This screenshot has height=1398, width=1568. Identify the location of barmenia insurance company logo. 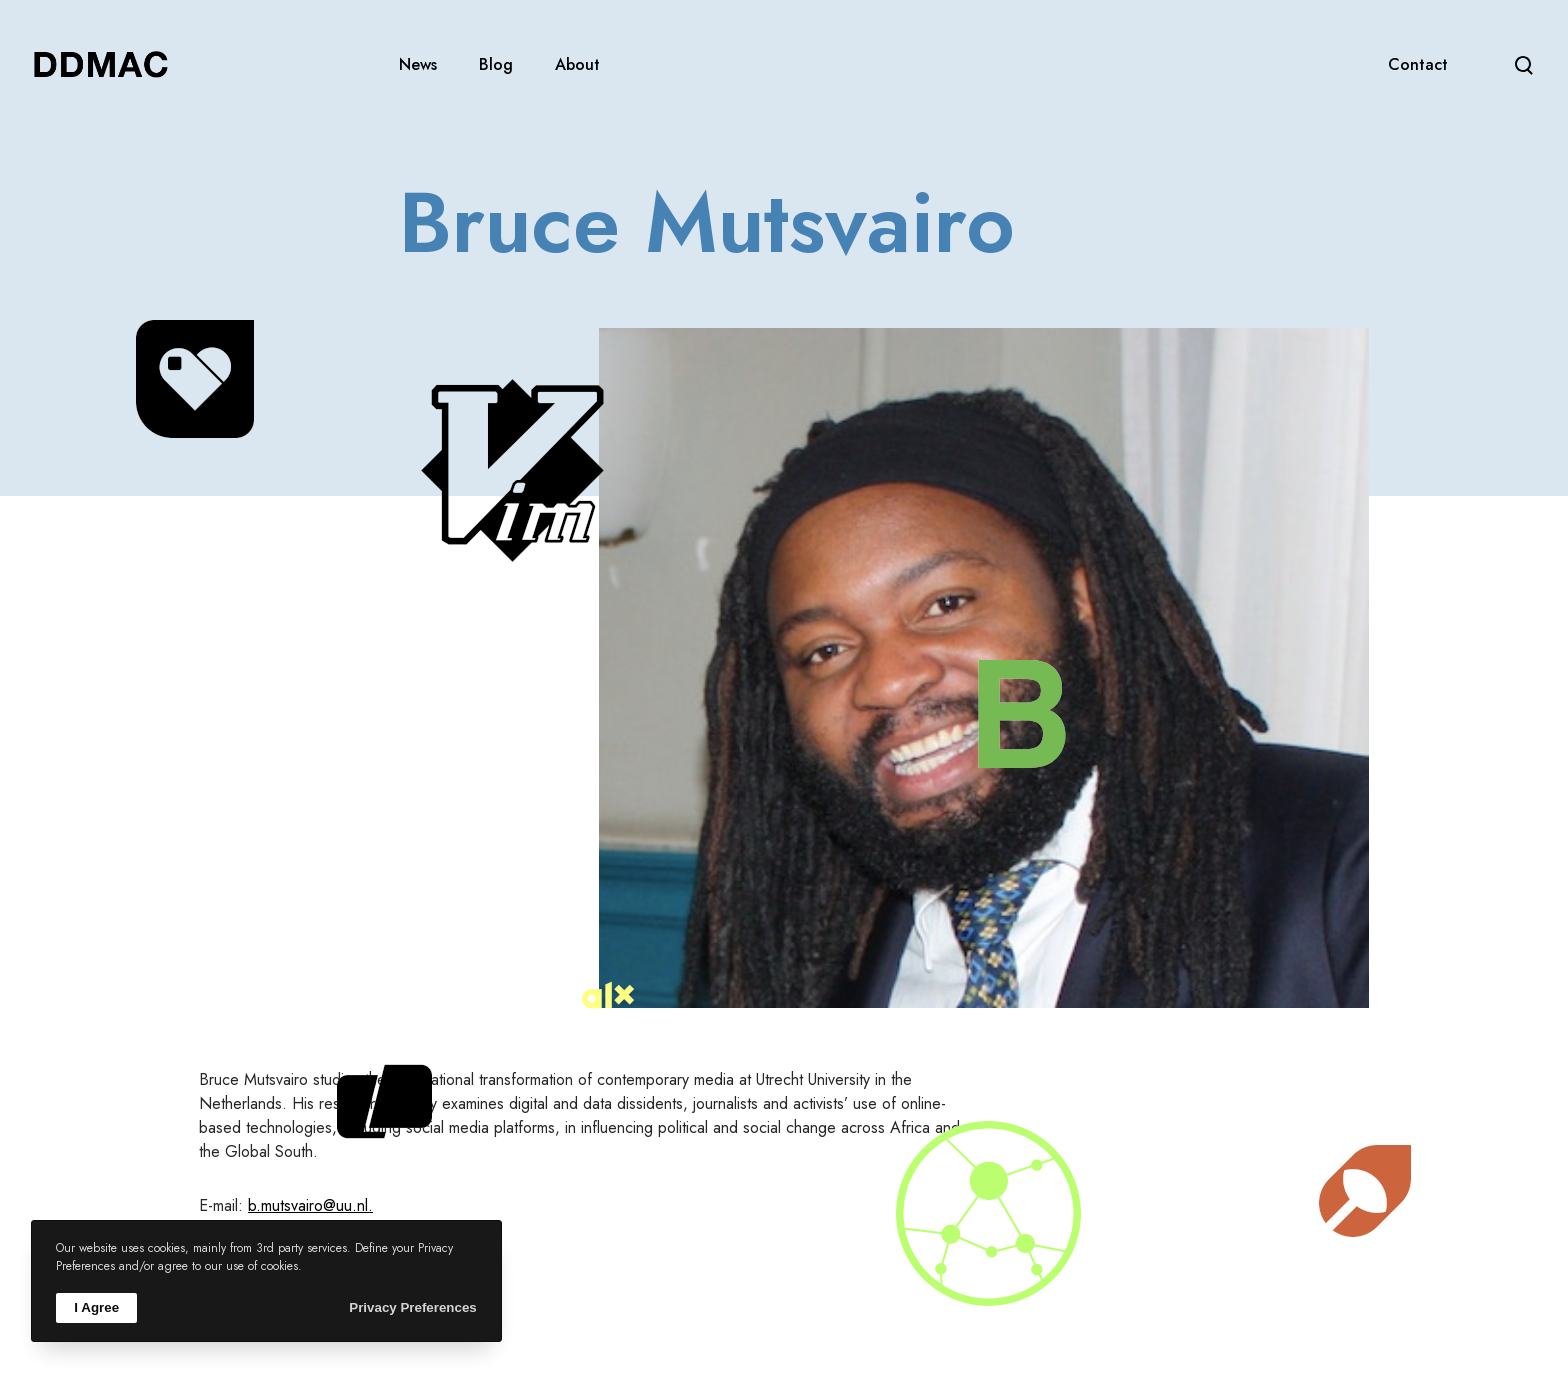
(1022, 714).